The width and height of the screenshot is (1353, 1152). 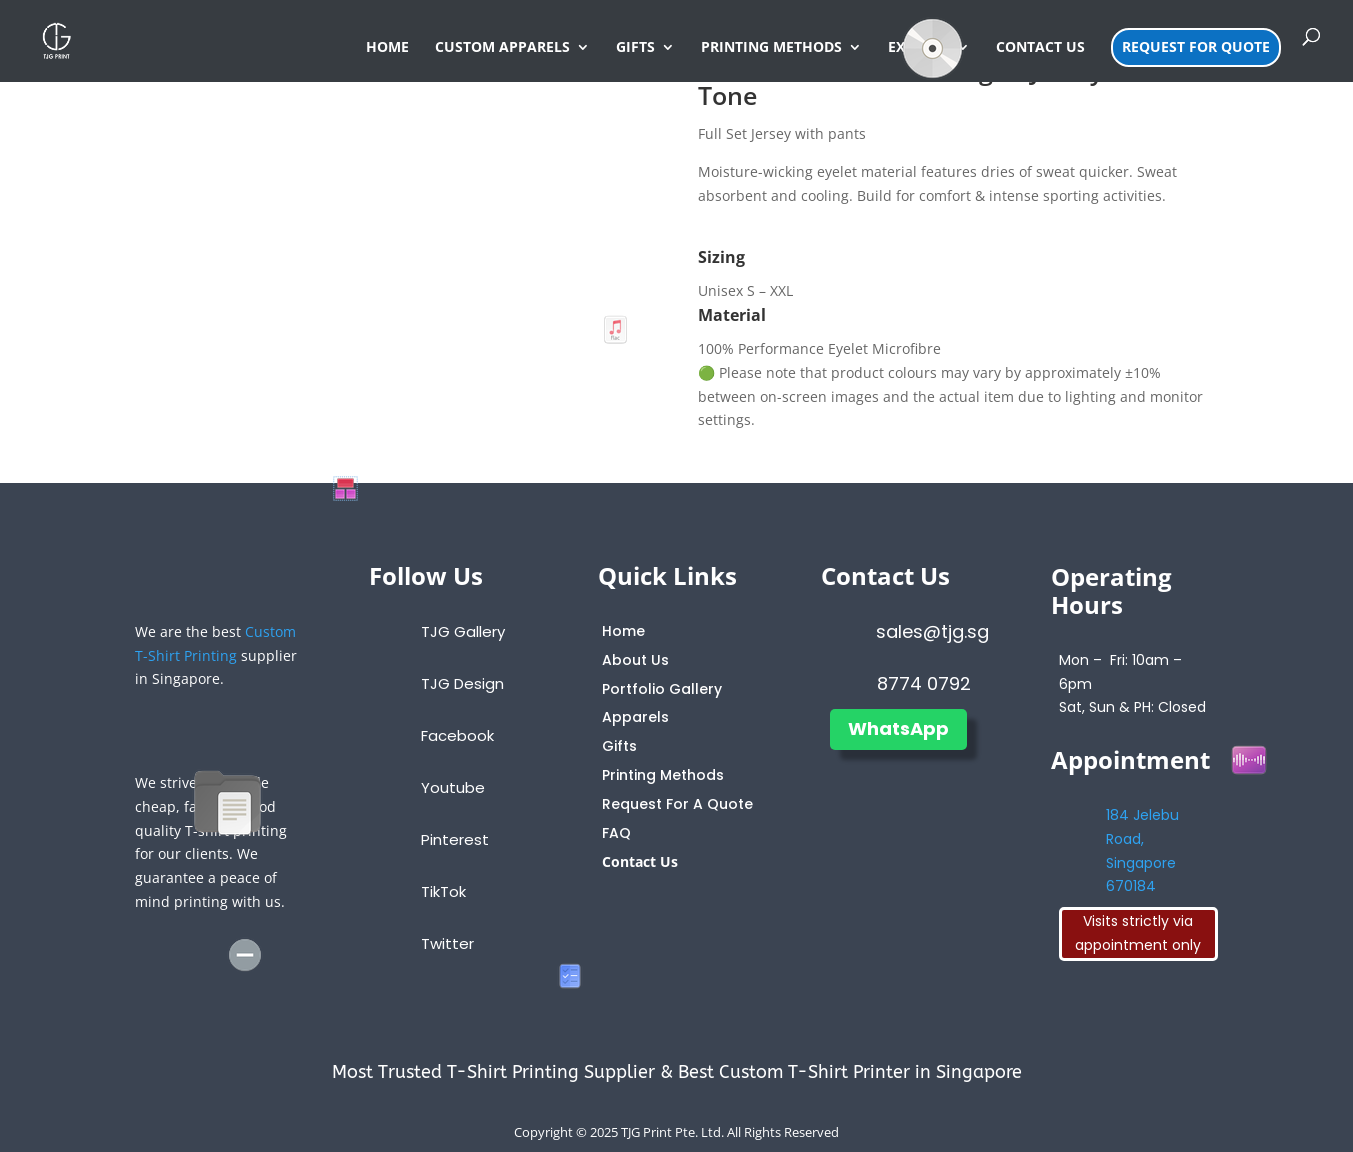 I want to click on open an existing document or file, so click(x=227, y=801).